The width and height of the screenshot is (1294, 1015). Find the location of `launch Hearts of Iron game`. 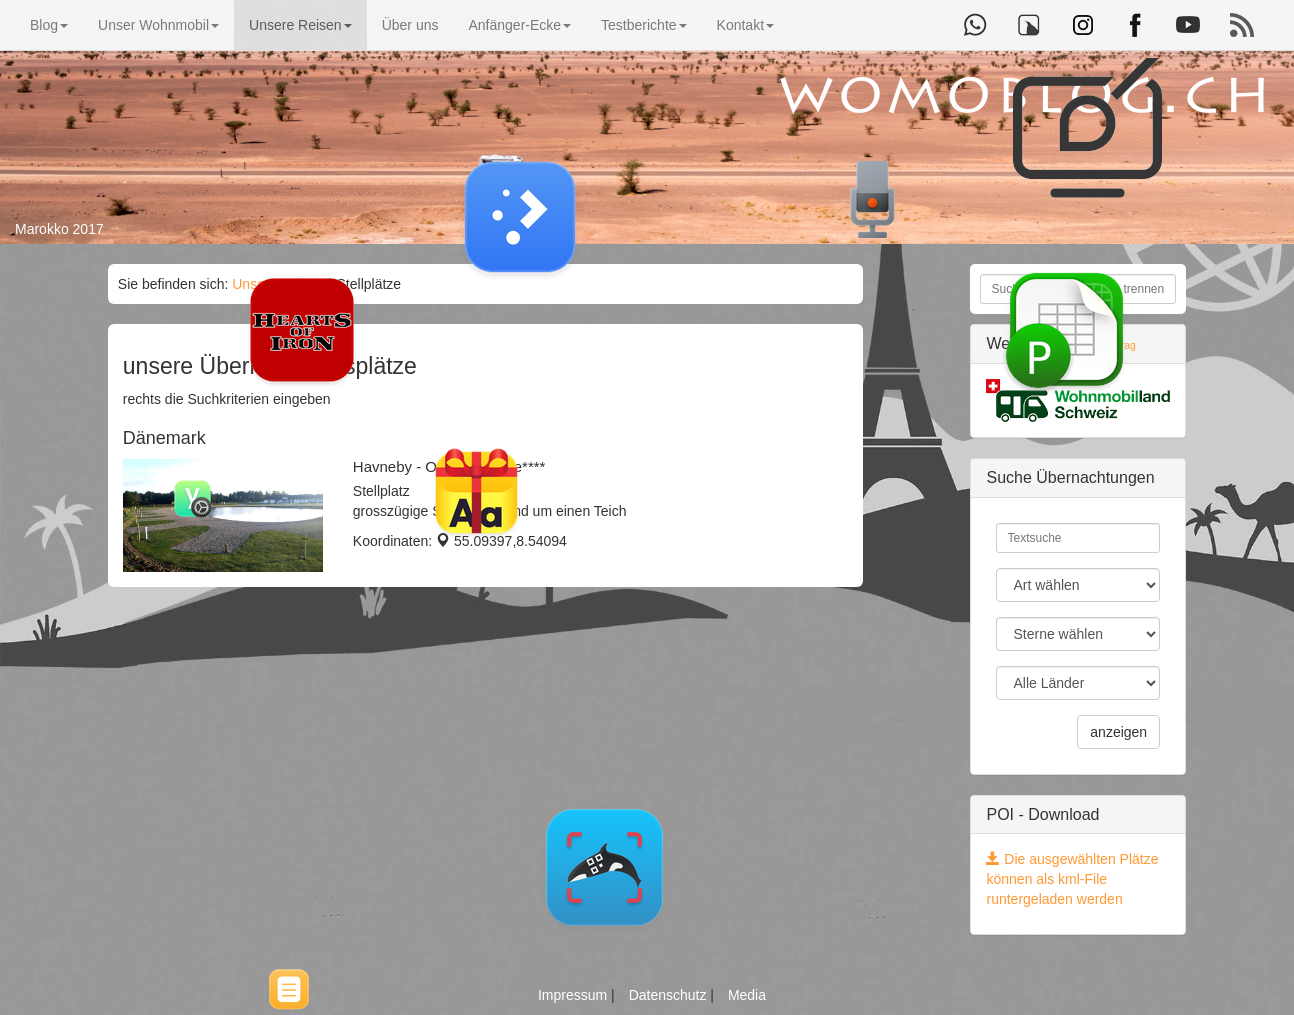

launch Hearts of Iron game is located at coordinates (302, 330).